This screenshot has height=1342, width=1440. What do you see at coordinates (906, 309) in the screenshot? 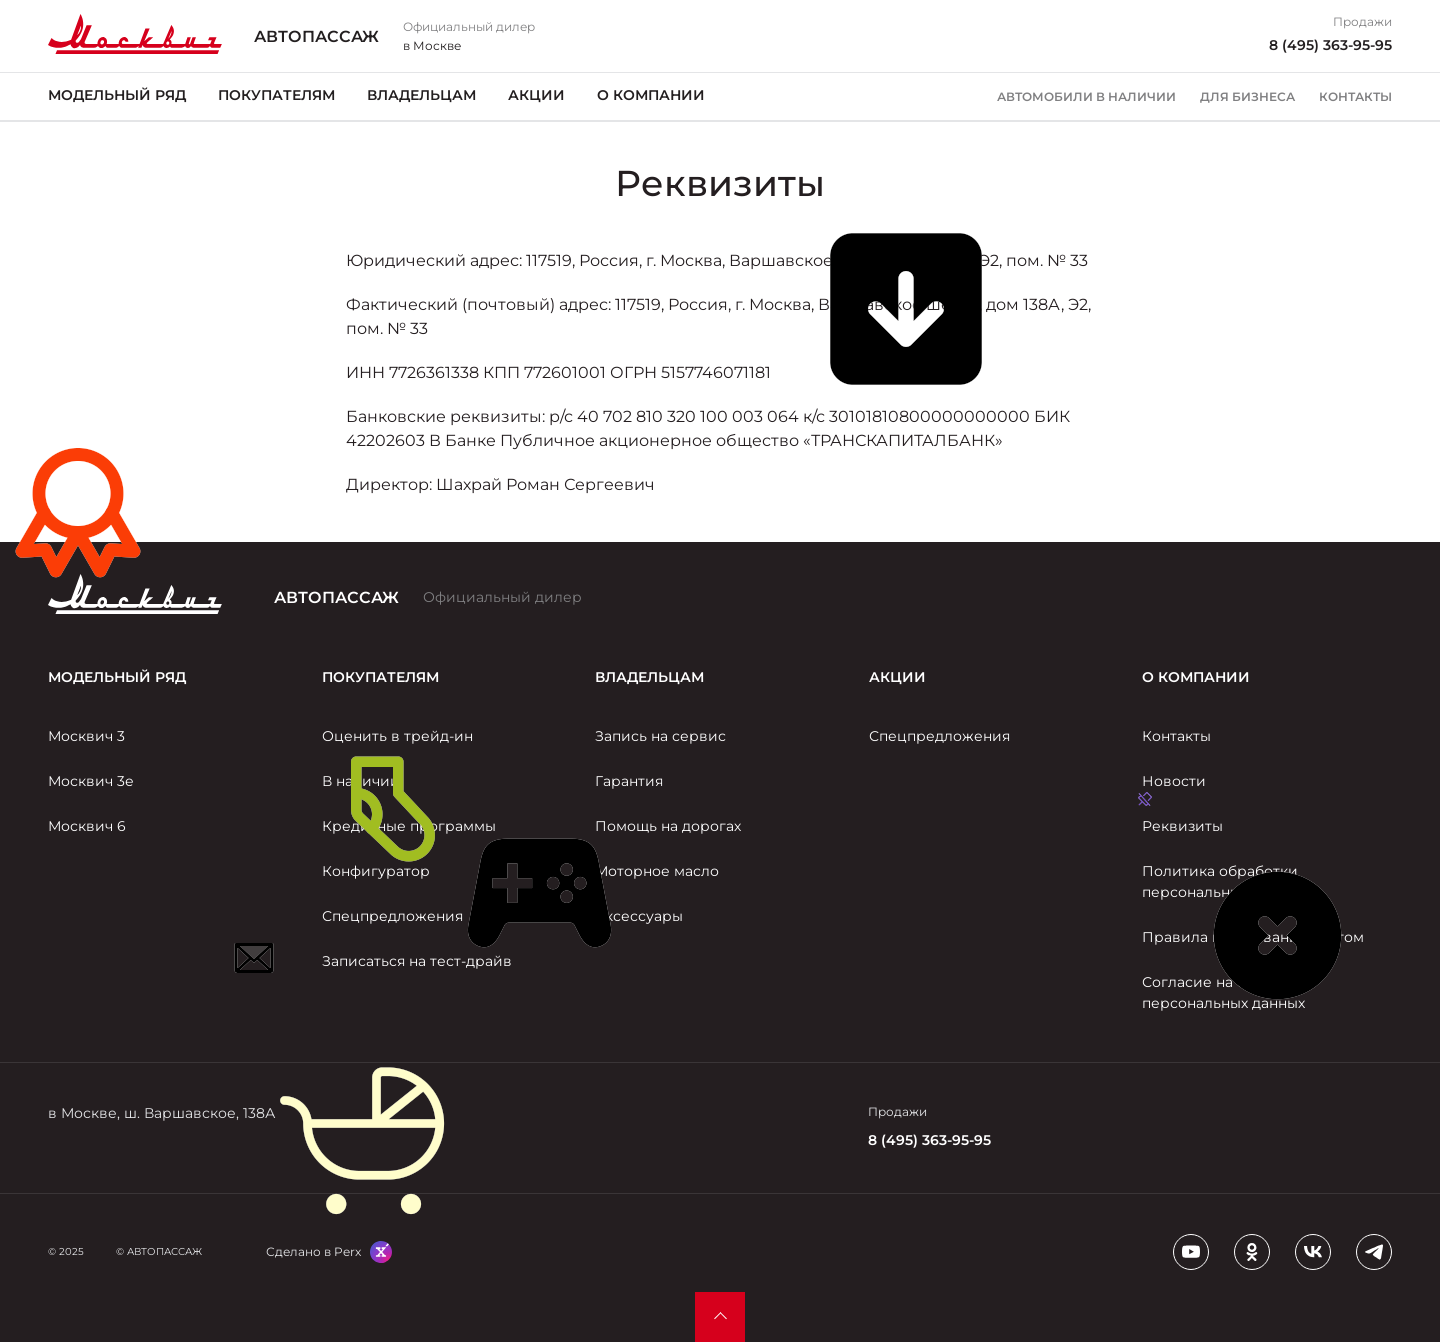
I see `download file or content` at bounding box center [906, 309].